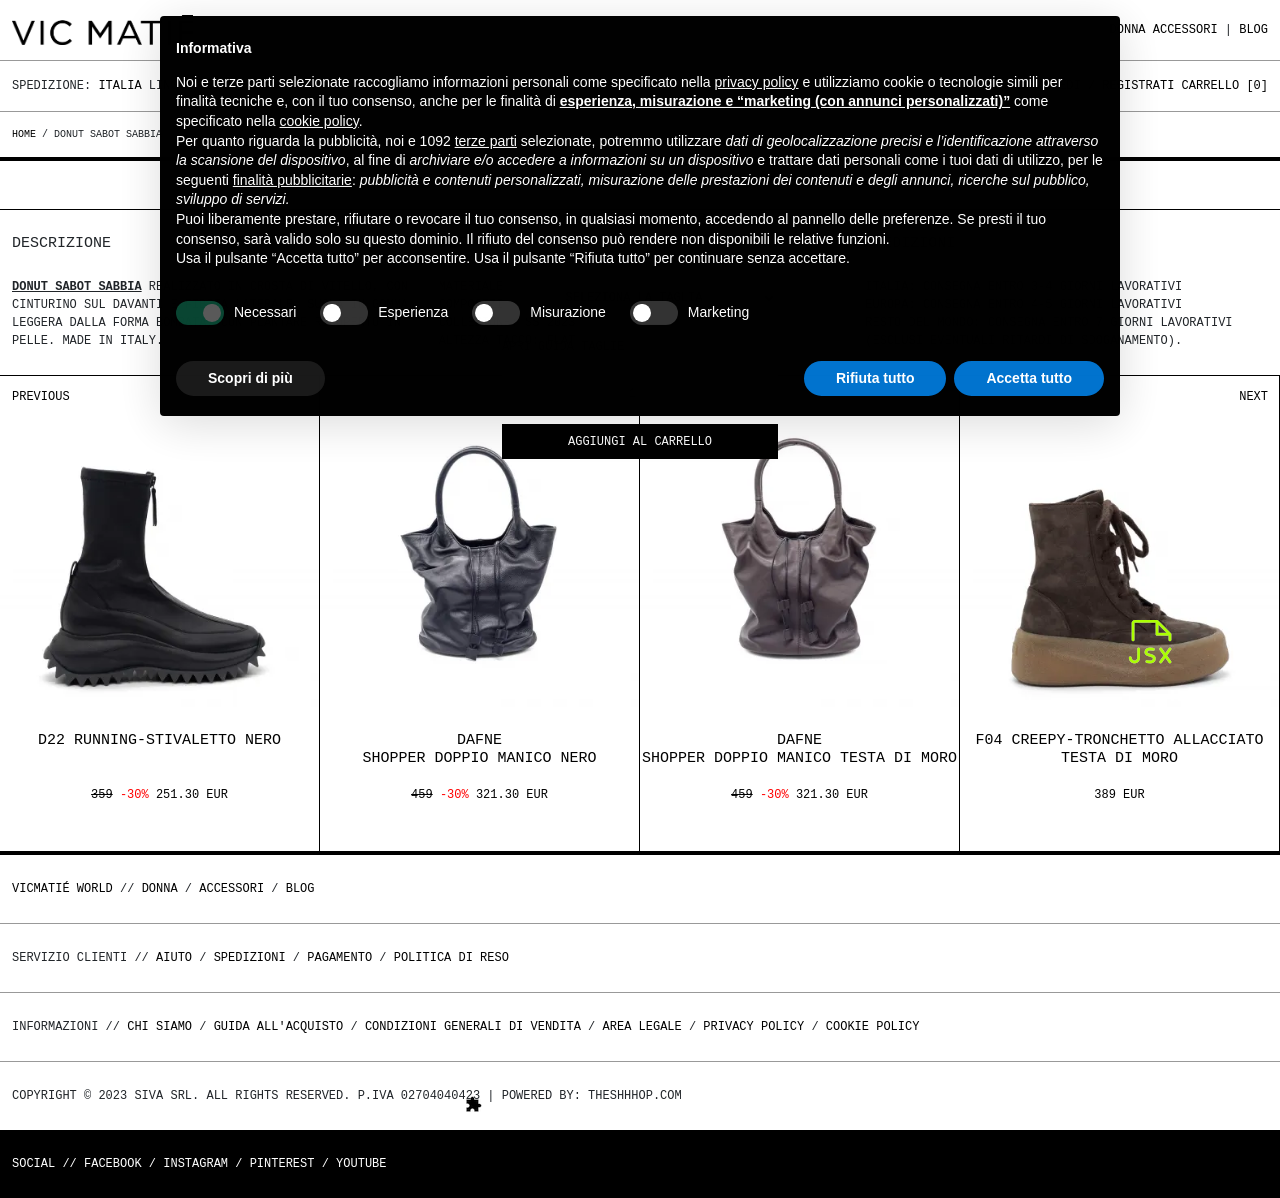 This screenshot has height=1198, width=1280. I want to click on jsx file type indicator, so click(1151, 643).